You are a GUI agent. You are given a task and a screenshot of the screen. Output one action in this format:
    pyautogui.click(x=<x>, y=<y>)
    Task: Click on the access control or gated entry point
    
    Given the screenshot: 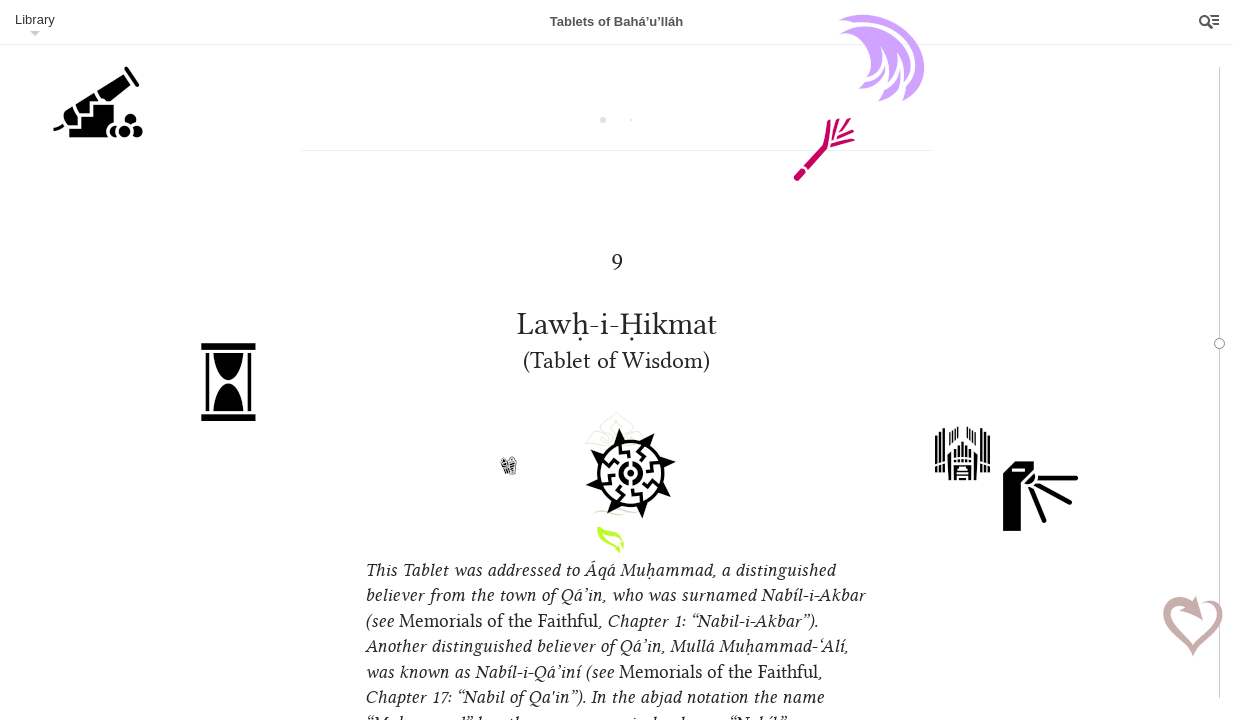 What is the action you would take?
    pyautogui.click(x=1040, y=493)
    